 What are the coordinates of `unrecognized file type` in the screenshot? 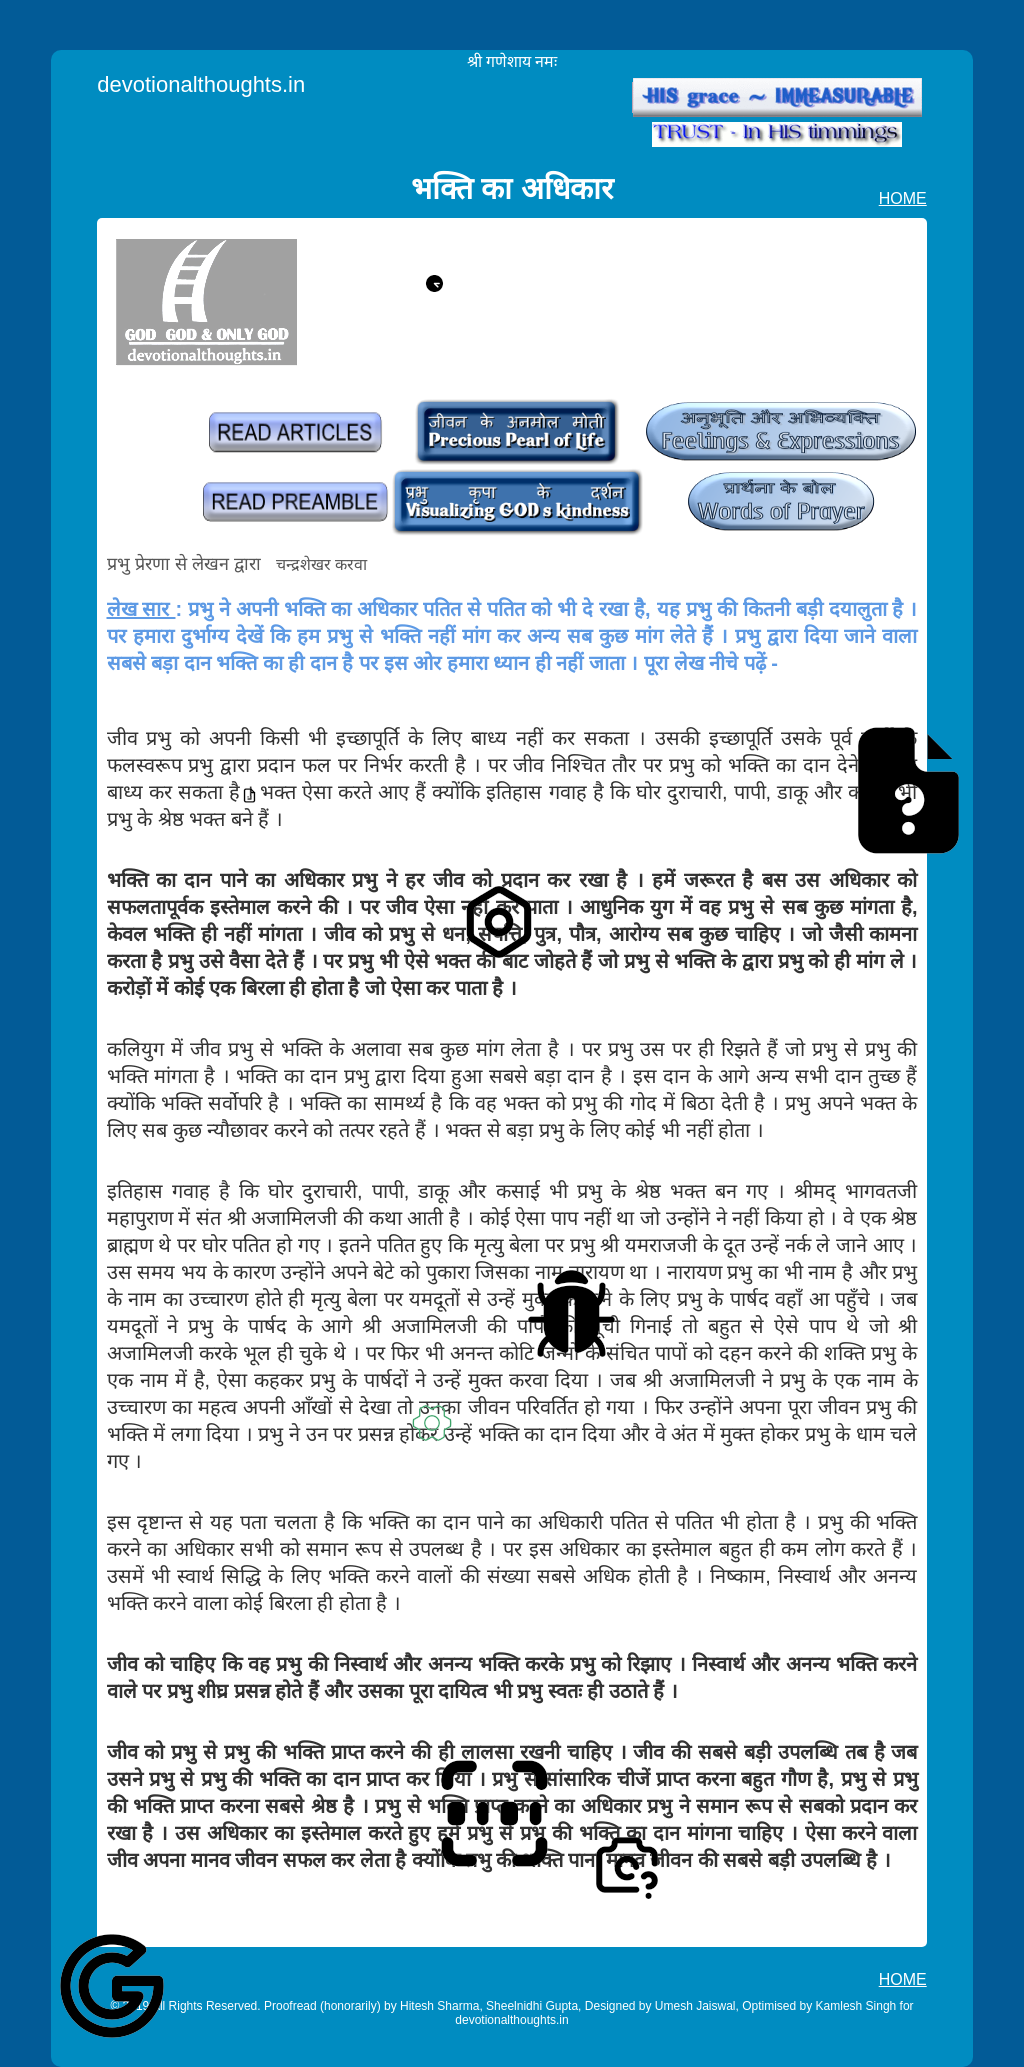 It's located at (908, 790).